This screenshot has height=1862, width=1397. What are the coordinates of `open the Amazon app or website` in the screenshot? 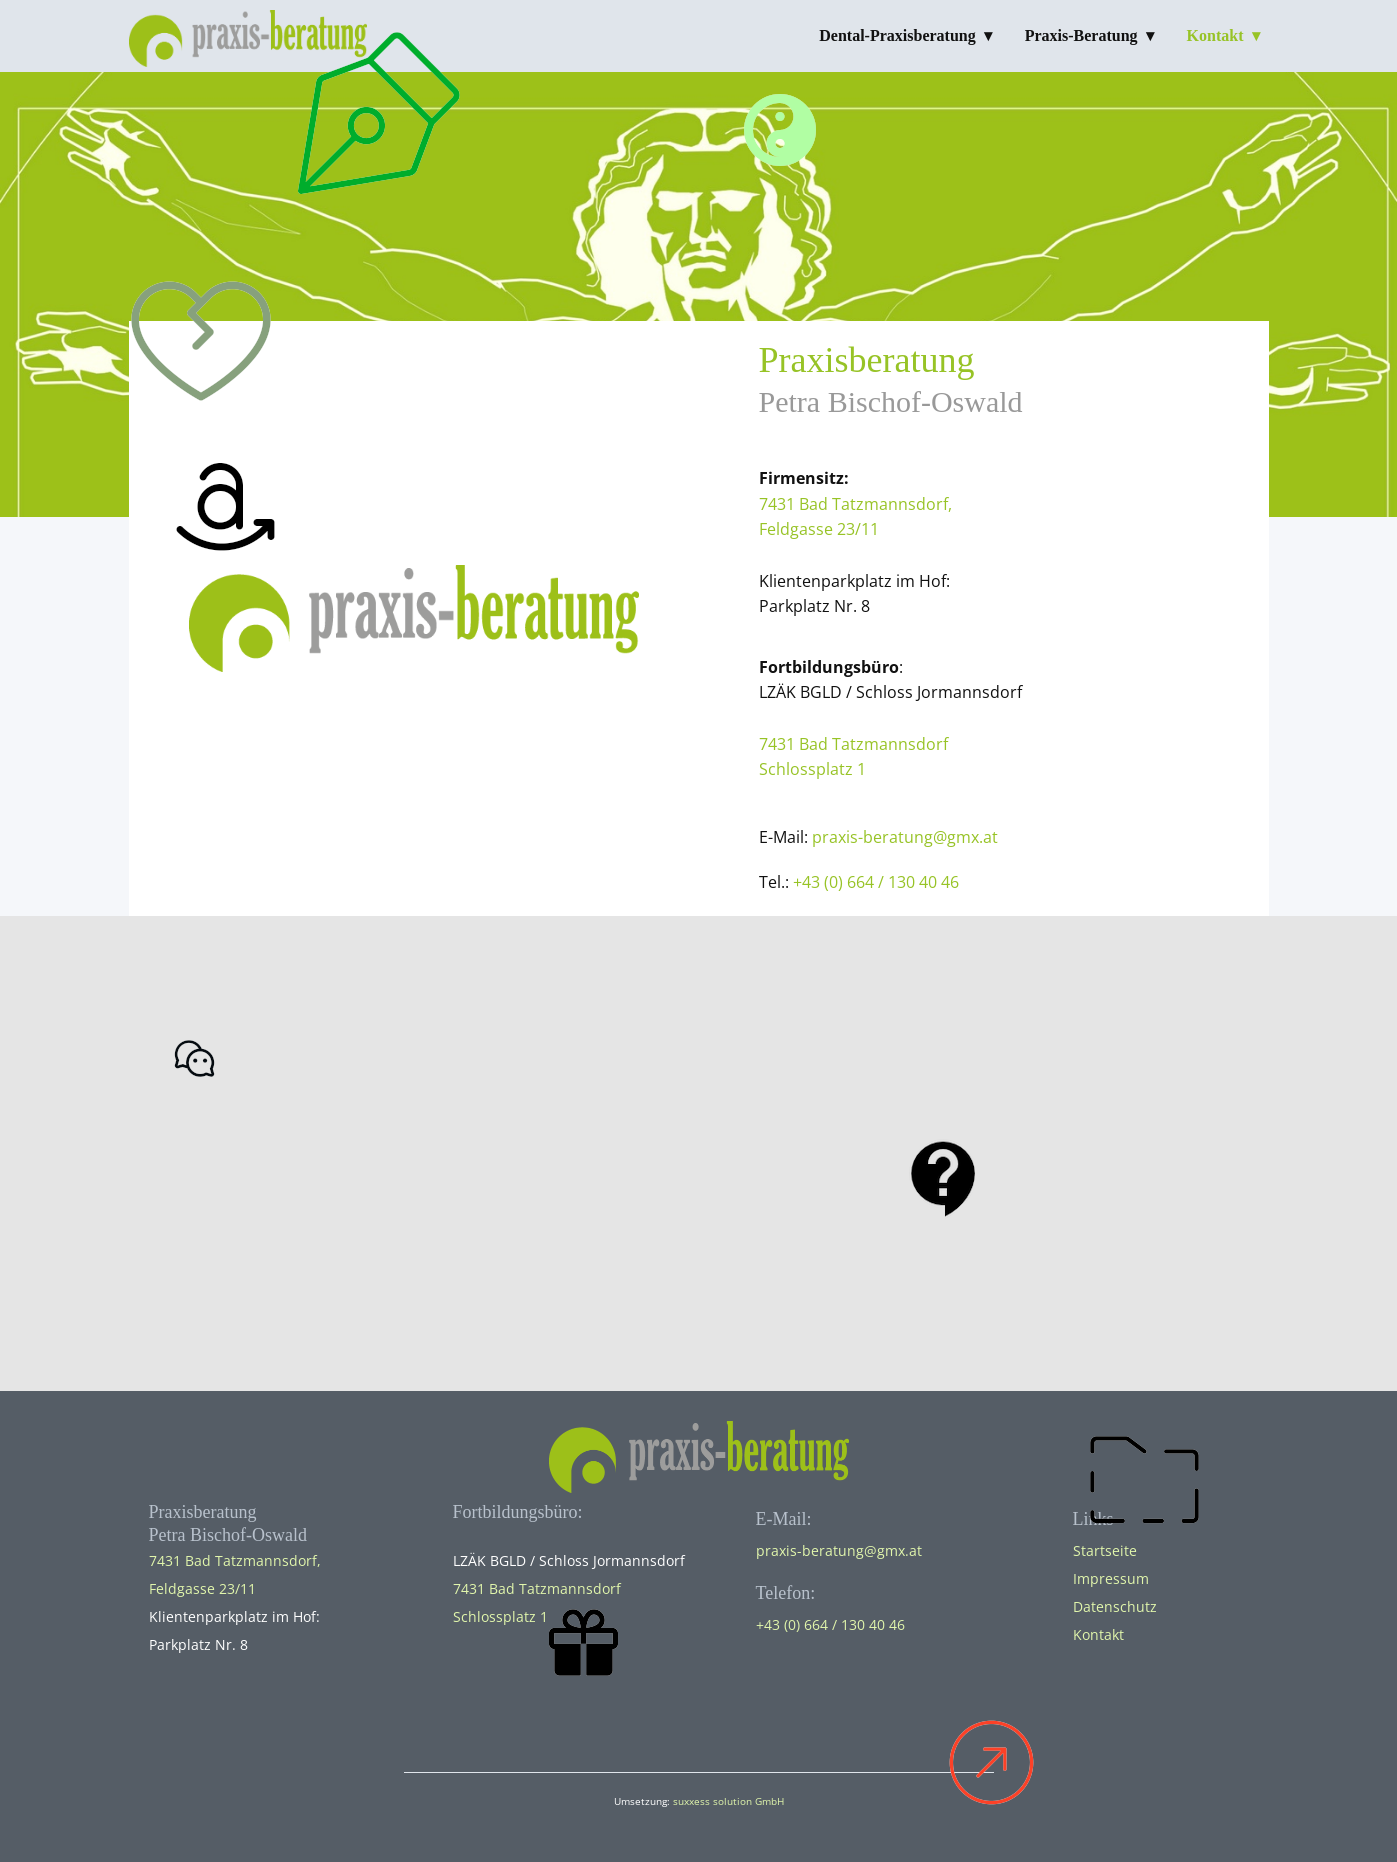 It's located at (222, 505).